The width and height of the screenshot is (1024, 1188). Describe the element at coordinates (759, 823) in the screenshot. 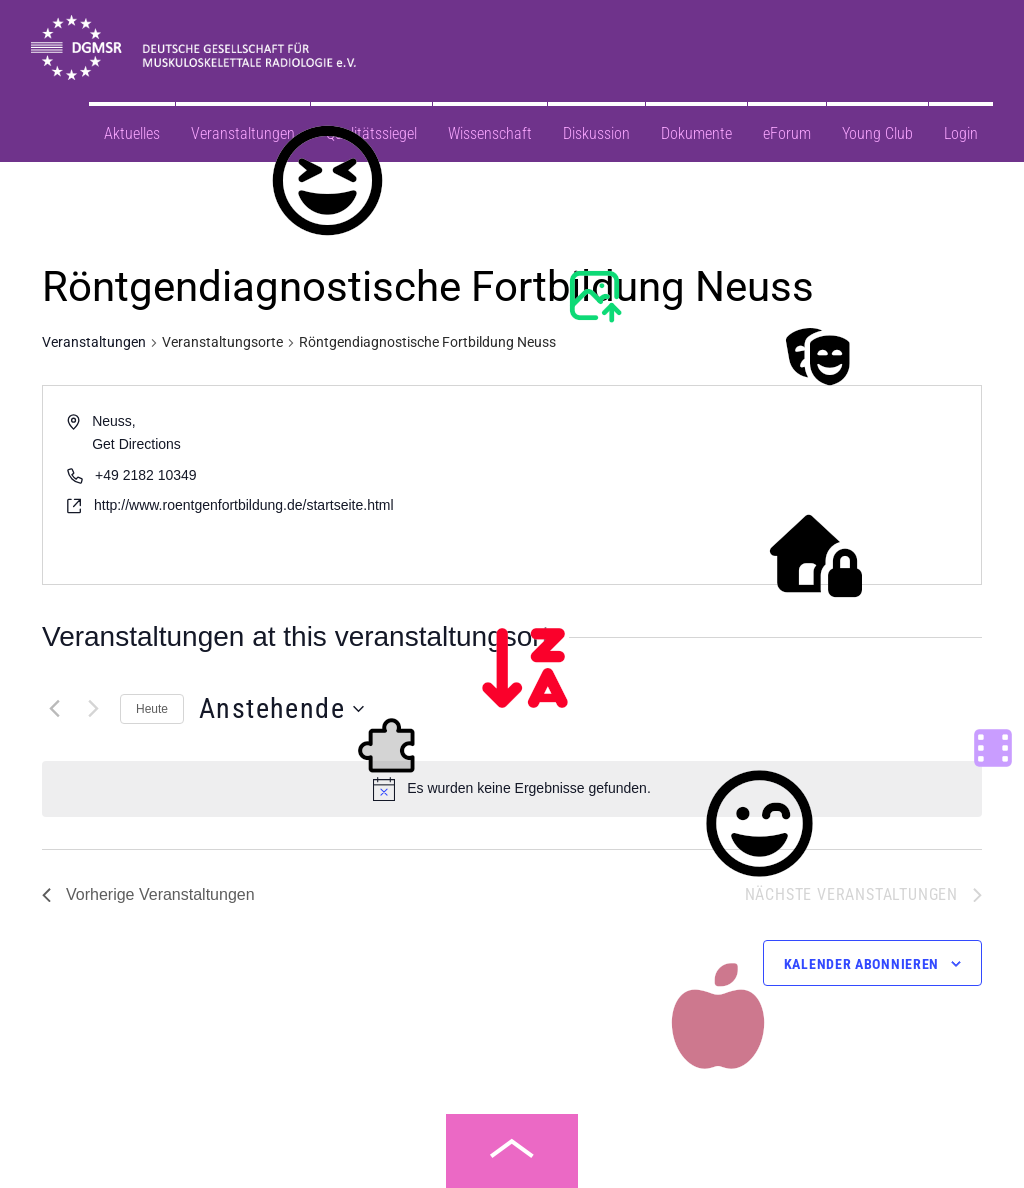

I see `add a playful or joking tone to your message` at that location.